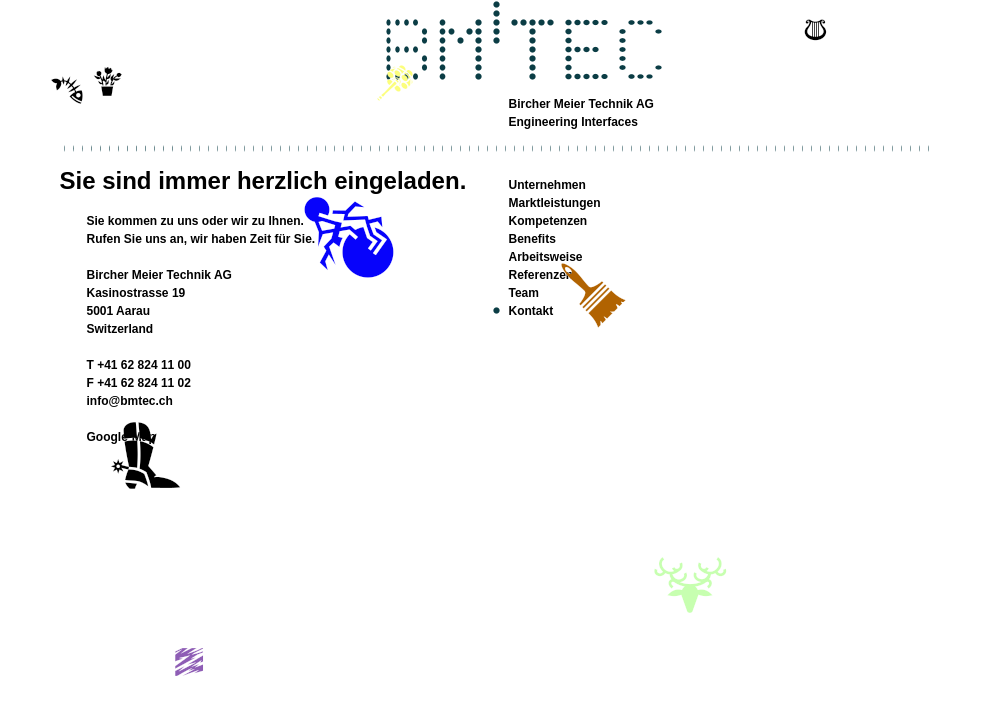 This screenshot has width=991, height=720. What do you see at coordinates (349, 237) in the screenshot?
I see `indicates electrical or energy-based attack` at bounding box center [349, 237].